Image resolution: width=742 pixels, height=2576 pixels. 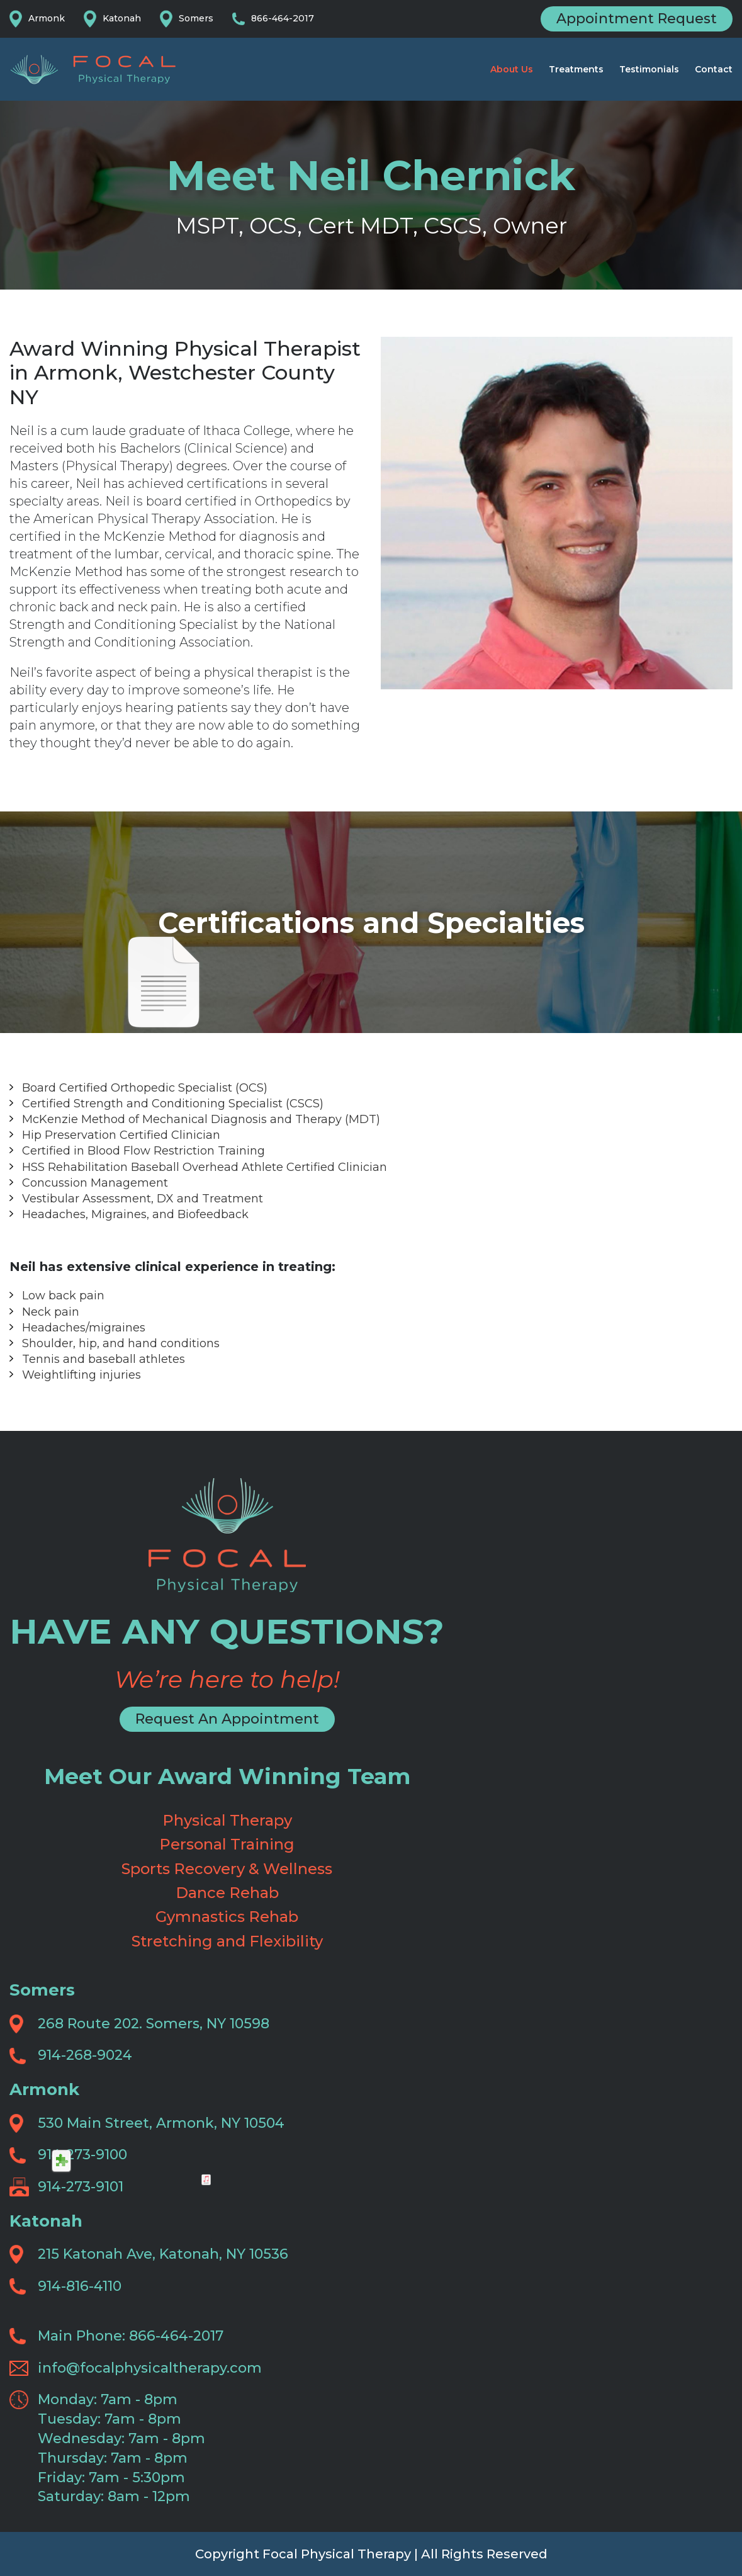 I want to click on open a plain text file, so click(x=164, y=982).